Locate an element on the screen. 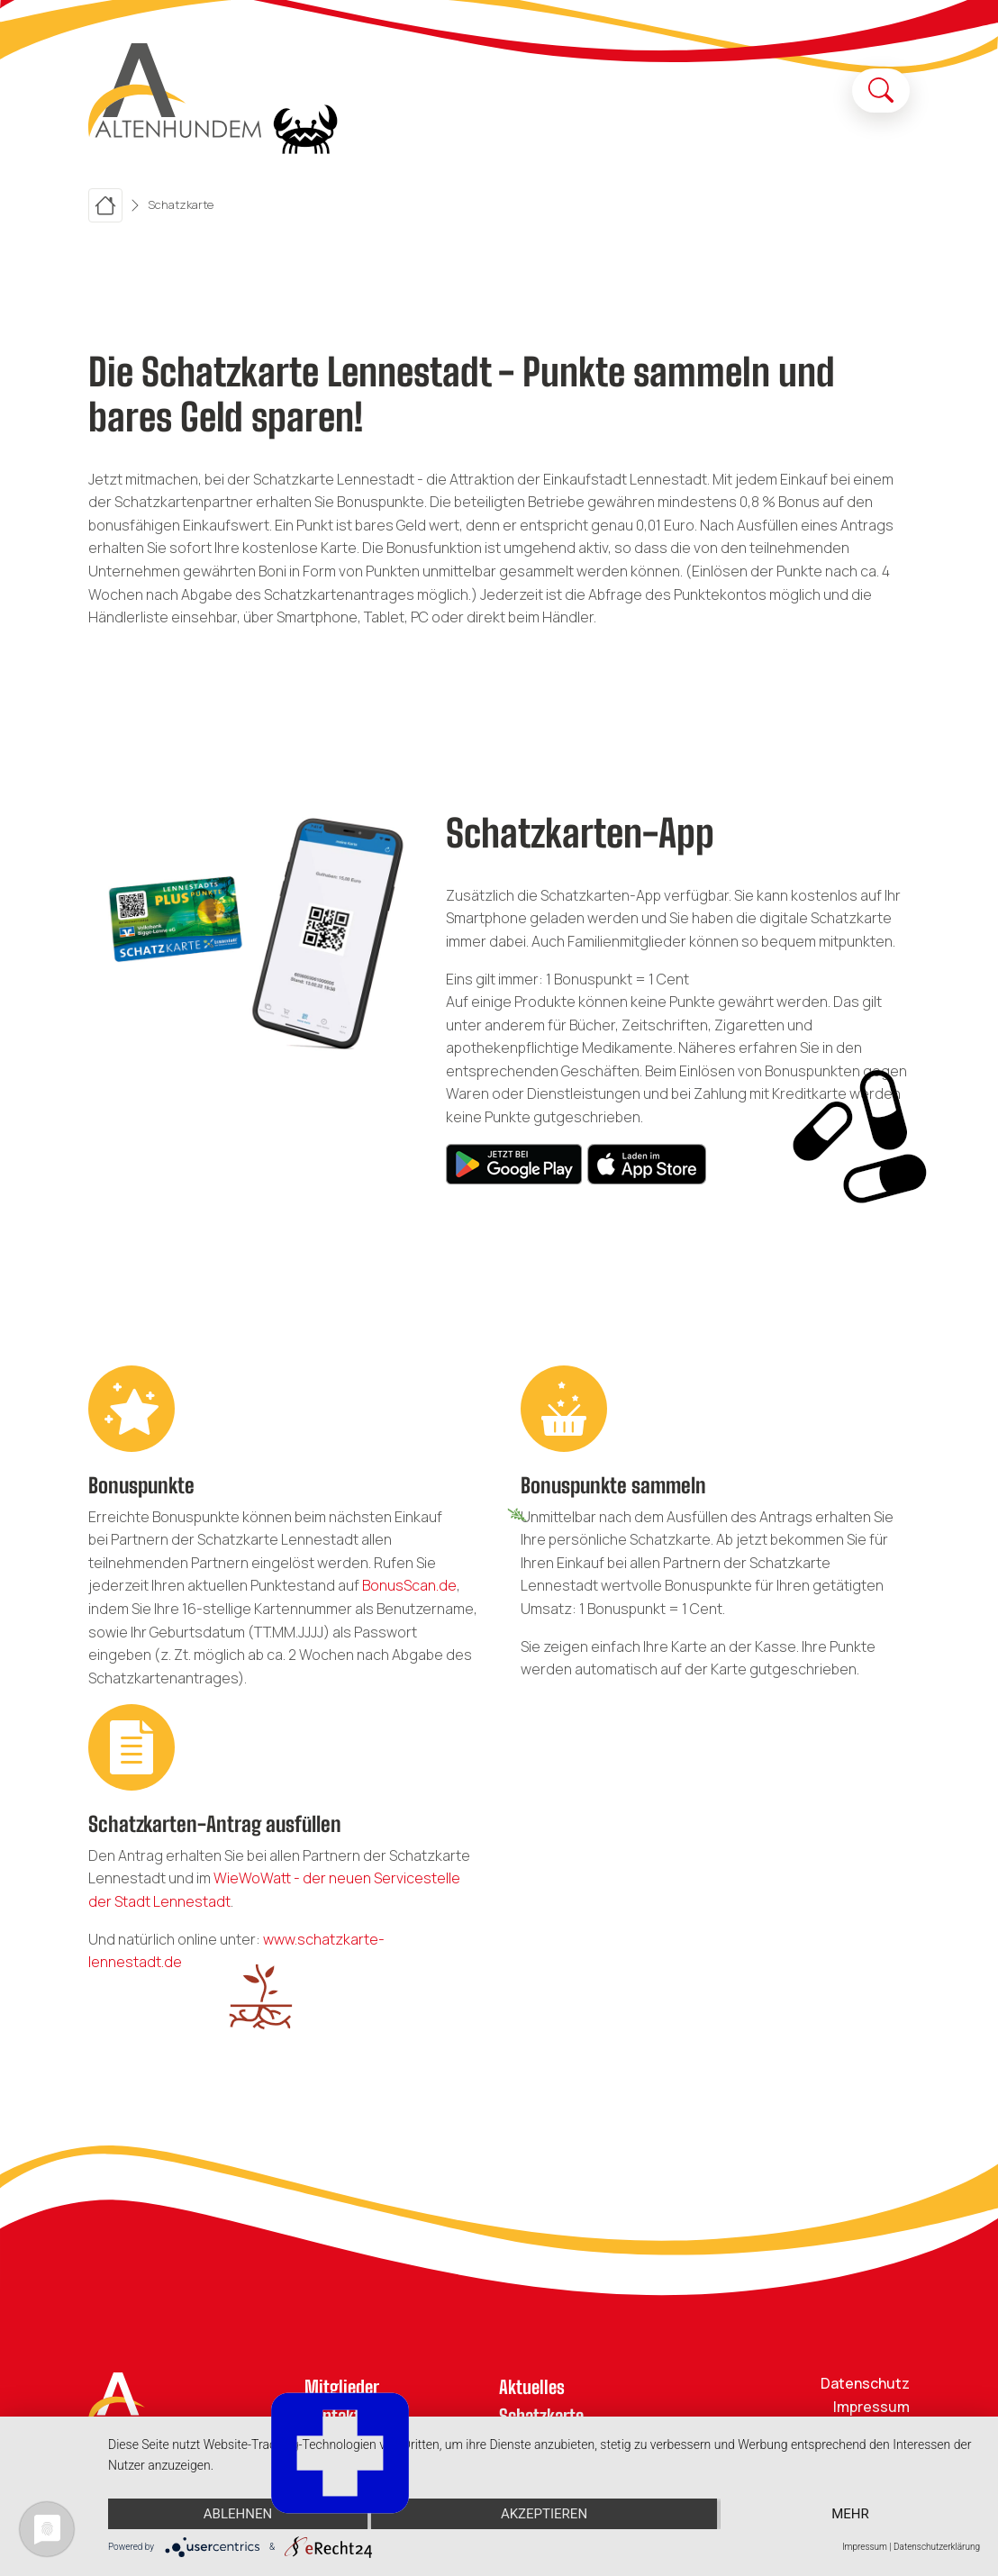 The height and width of the screenshot is (2576, 998). indicates medication or pharmaceutical content is located at coordinates (858, 1136).